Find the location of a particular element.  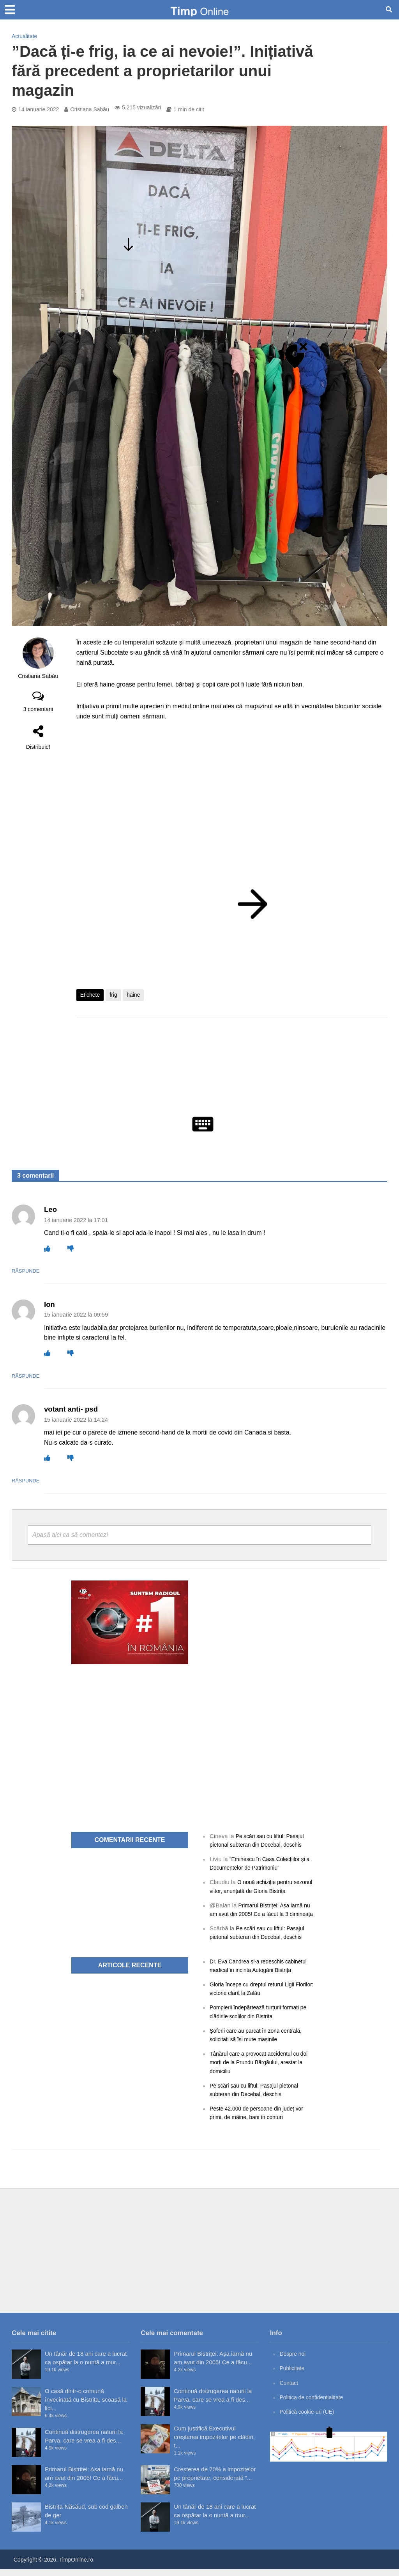

open the on-screen keyboard is located at coordinates (203, 1124).